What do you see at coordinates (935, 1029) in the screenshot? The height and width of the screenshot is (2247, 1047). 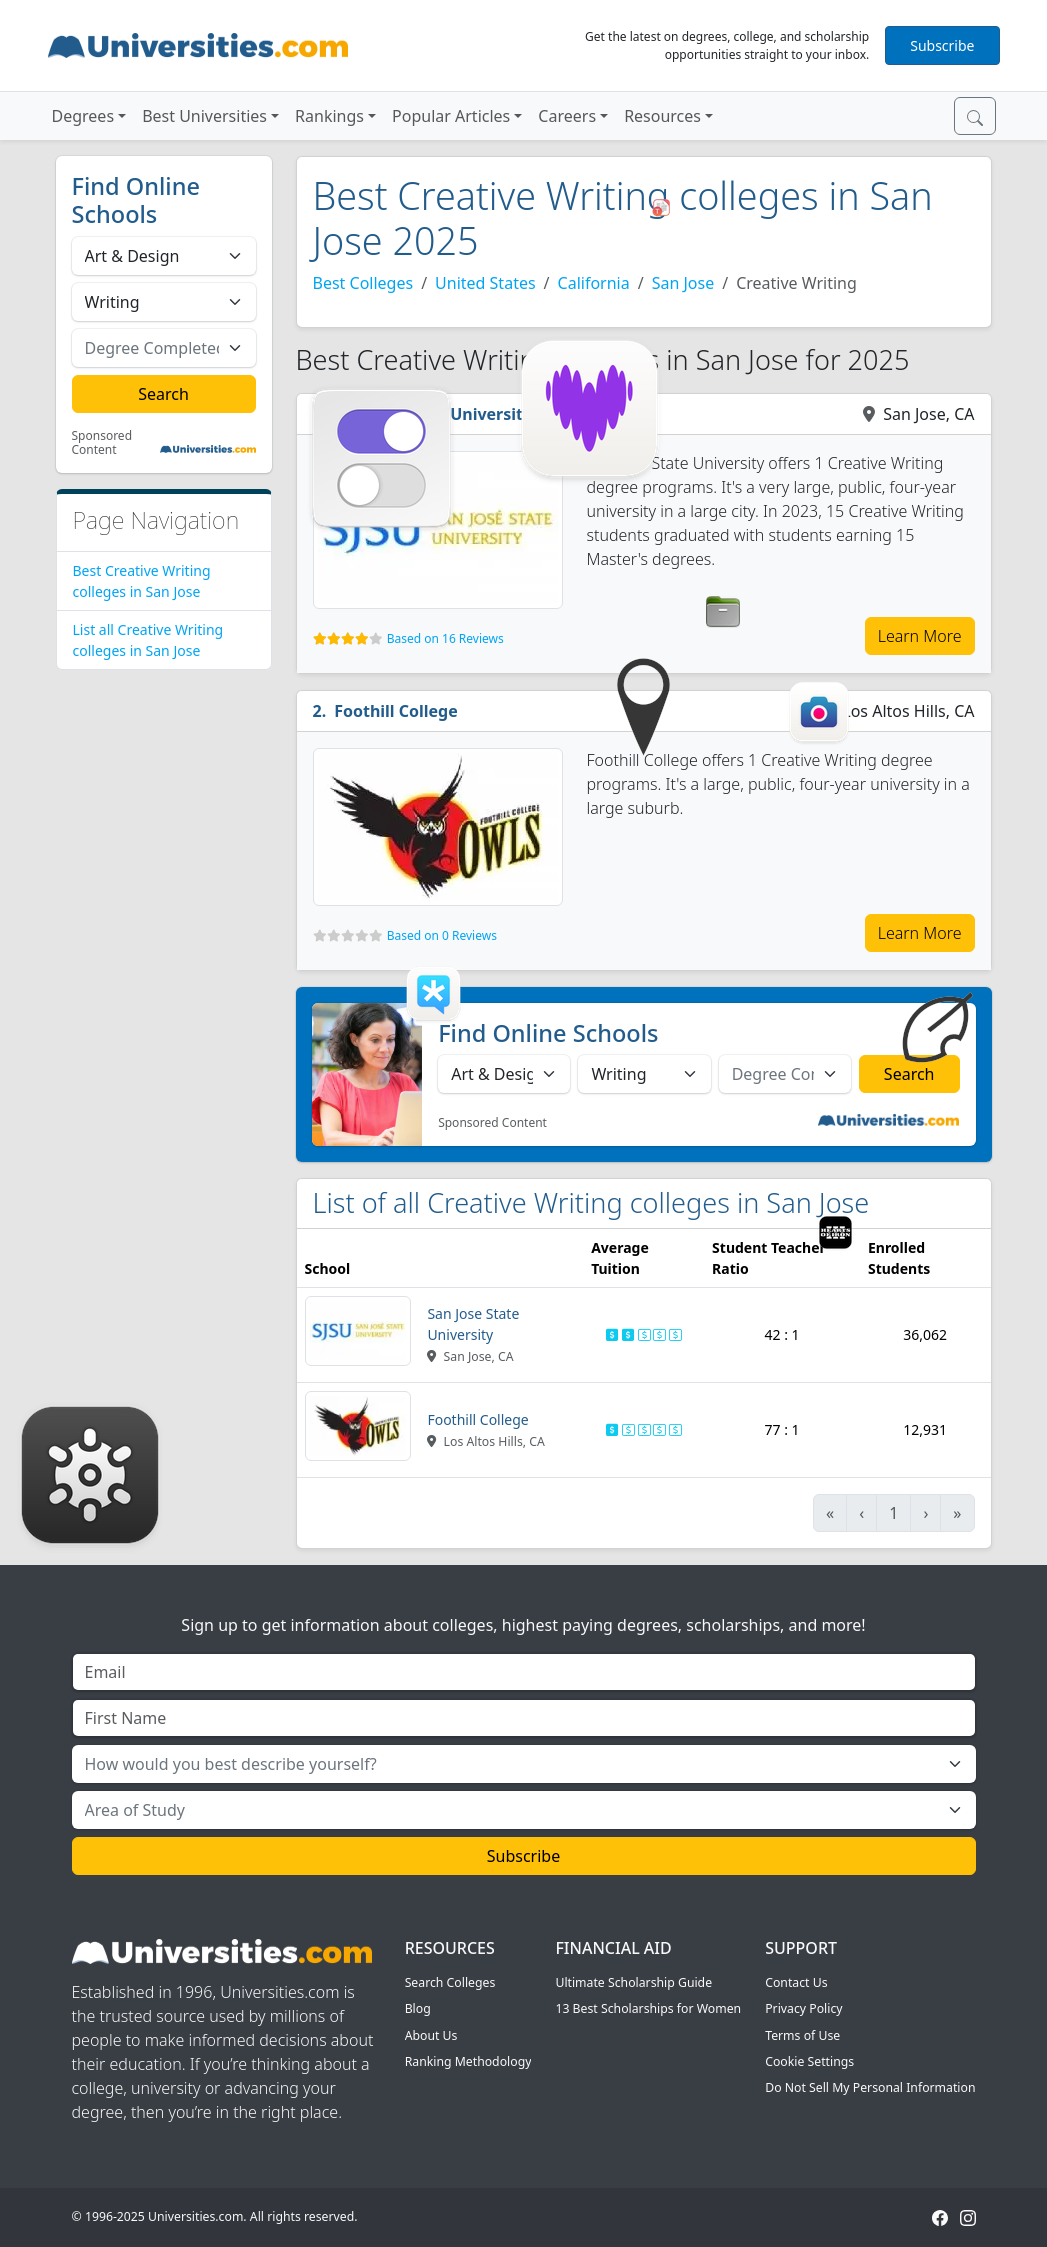 I see `access nature and plant emoji category` at bounding box center [935, 1029].